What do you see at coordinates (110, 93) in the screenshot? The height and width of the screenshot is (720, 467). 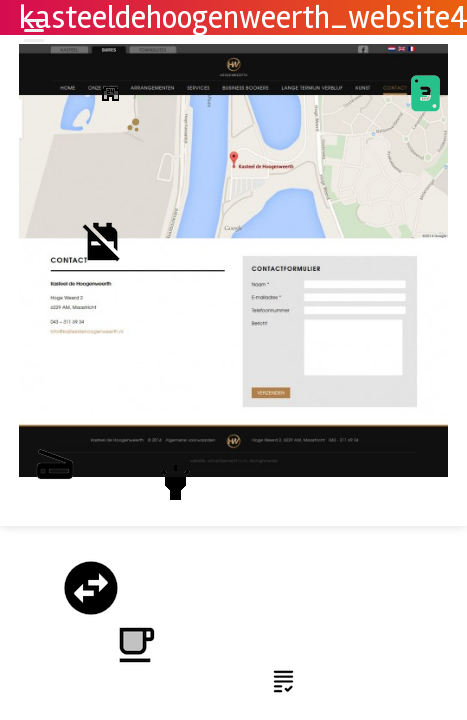 I see `find nearby convenience stores` at bounding box center [110, 93].